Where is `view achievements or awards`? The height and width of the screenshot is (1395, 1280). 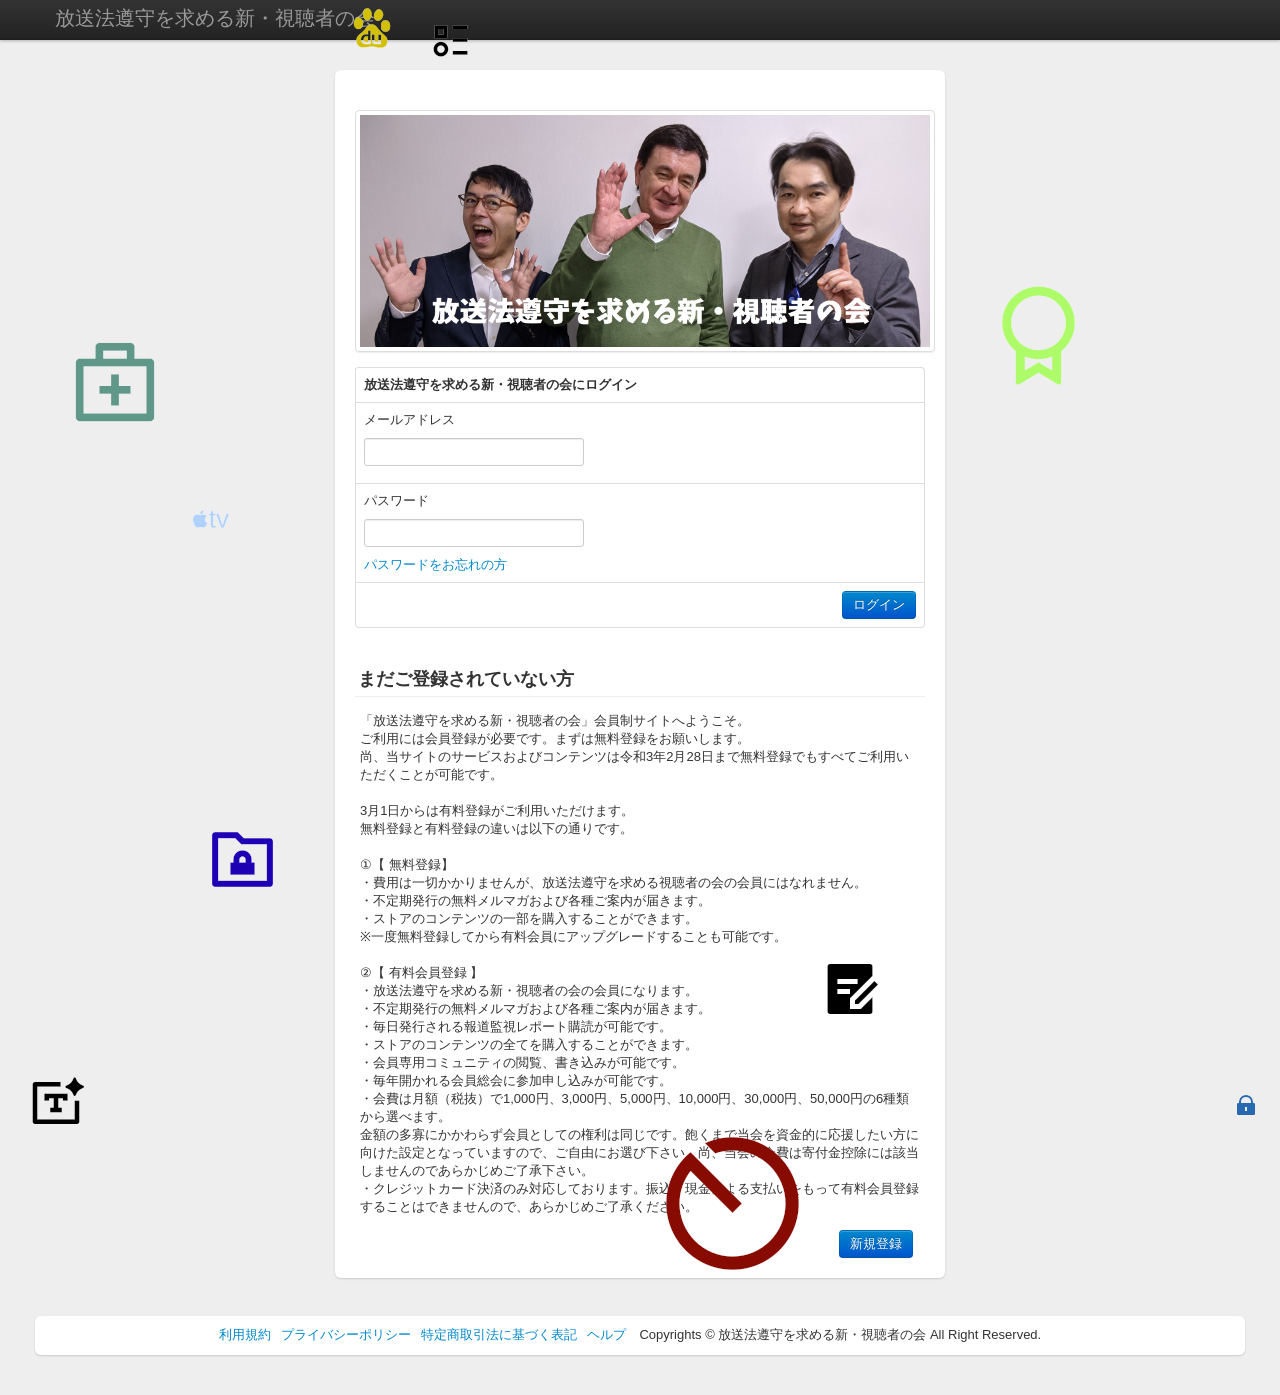 view achievements or awards is located at coordinates (1038, 336).